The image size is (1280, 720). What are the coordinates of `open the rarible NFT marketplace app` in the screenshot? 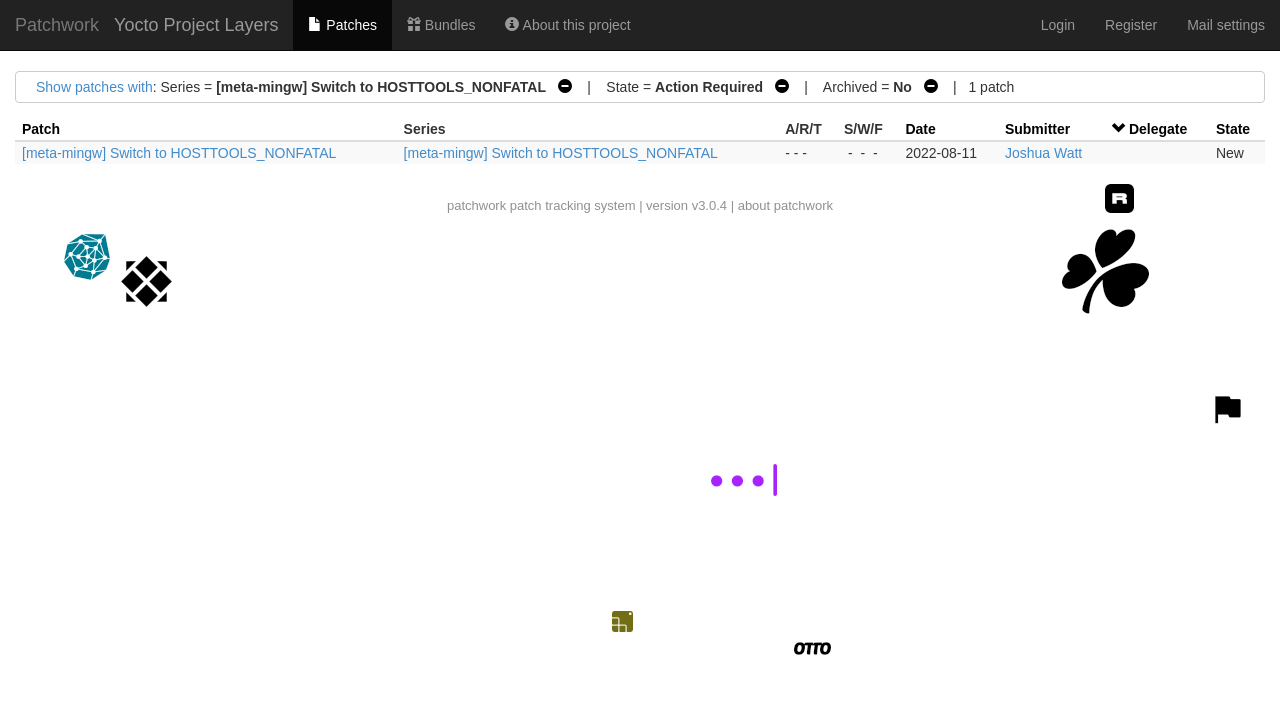 It's located at (1119, 198).